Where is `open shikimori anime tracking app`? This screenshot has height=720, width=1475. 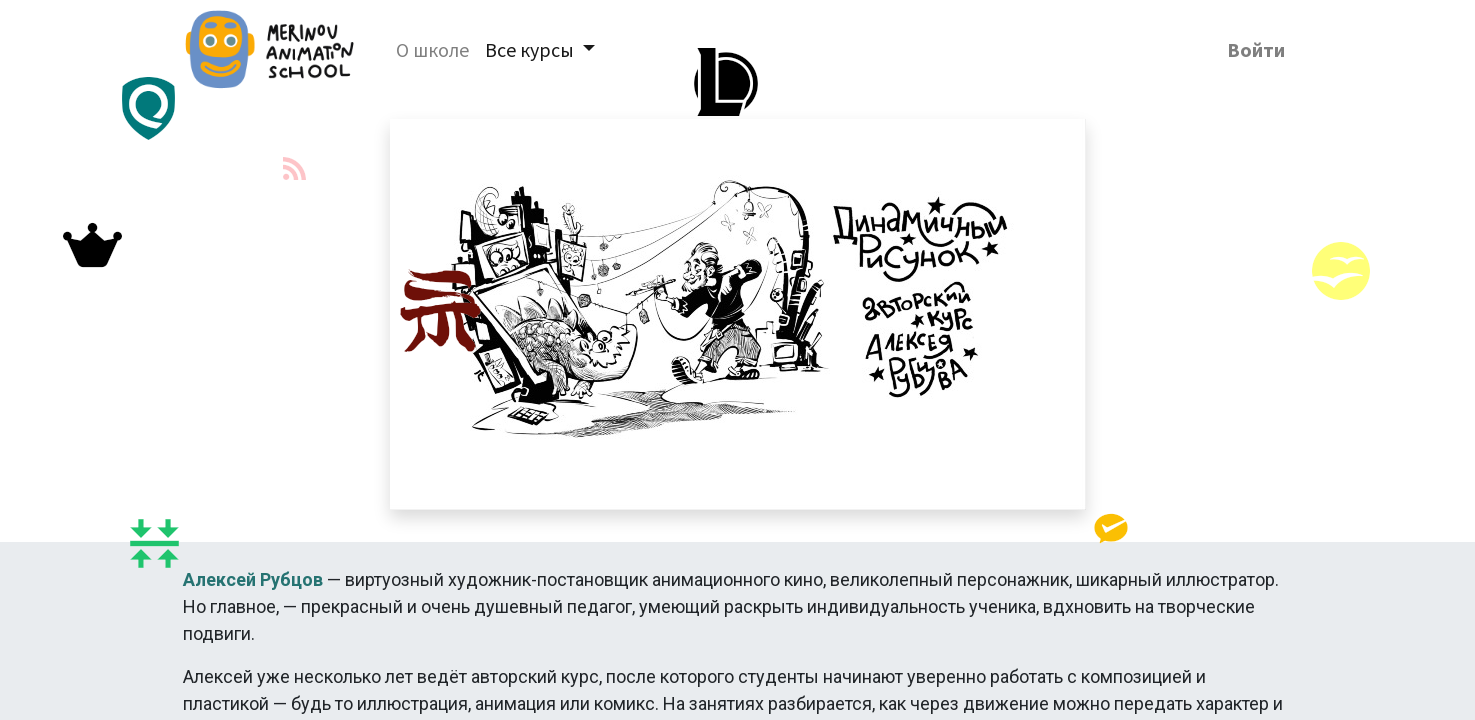 open shikimori anime tracking app is located at coordinates (440, 310).